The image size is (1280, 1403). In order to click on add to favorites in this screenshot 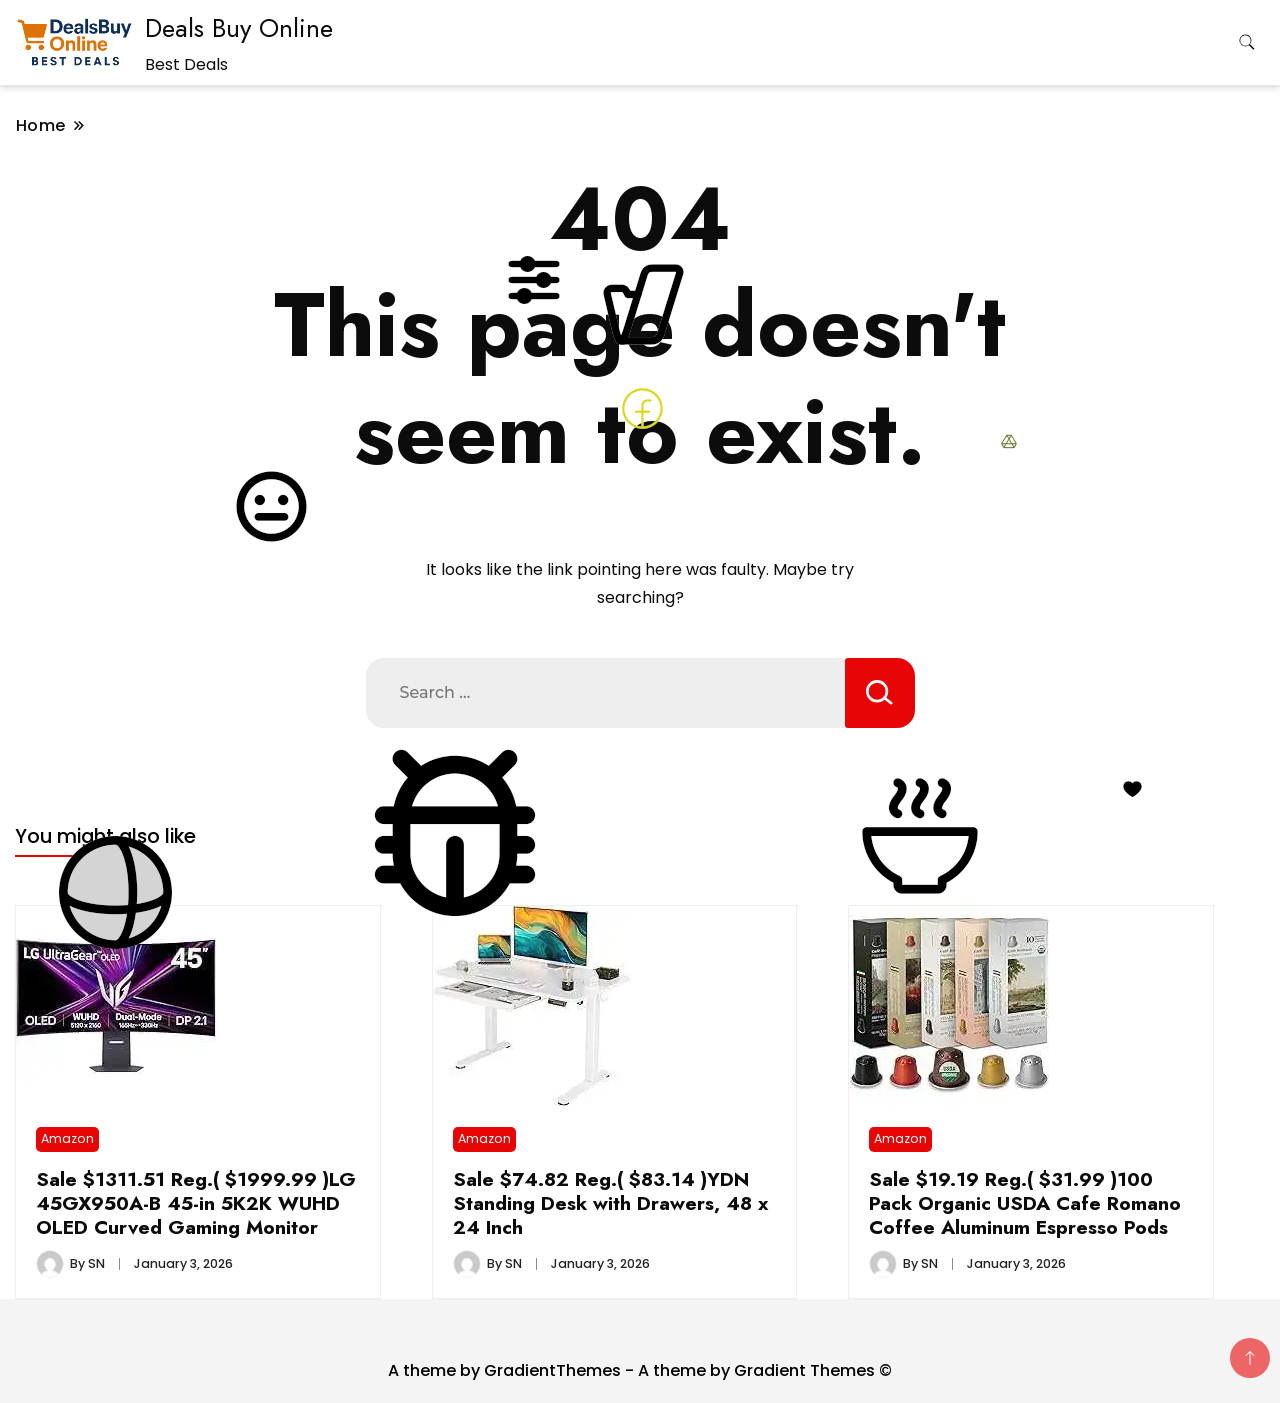, I will do `click(1132, 788)`.